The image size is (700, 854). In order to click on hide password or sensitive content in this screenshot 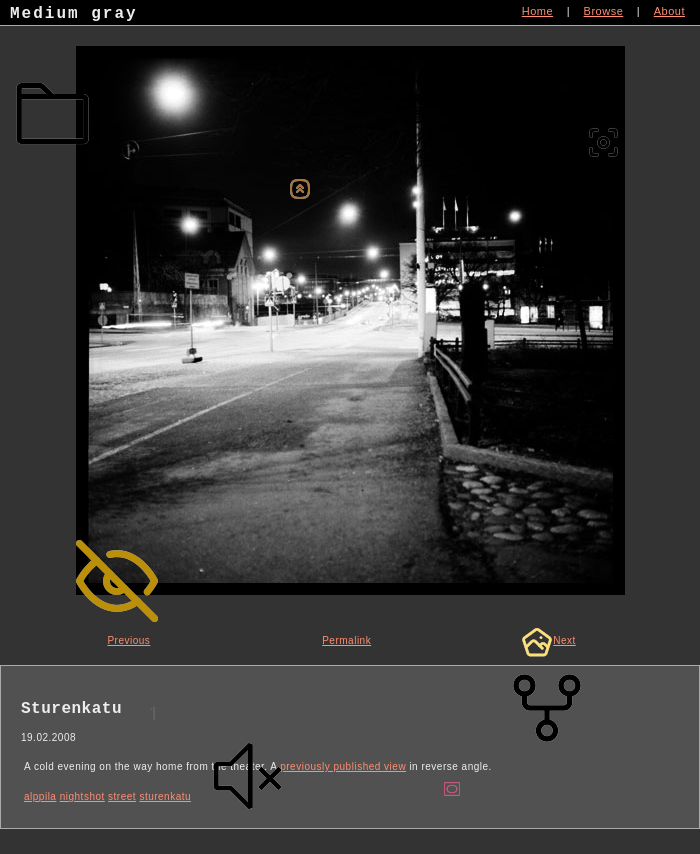, I will do `click(117, 581)`.